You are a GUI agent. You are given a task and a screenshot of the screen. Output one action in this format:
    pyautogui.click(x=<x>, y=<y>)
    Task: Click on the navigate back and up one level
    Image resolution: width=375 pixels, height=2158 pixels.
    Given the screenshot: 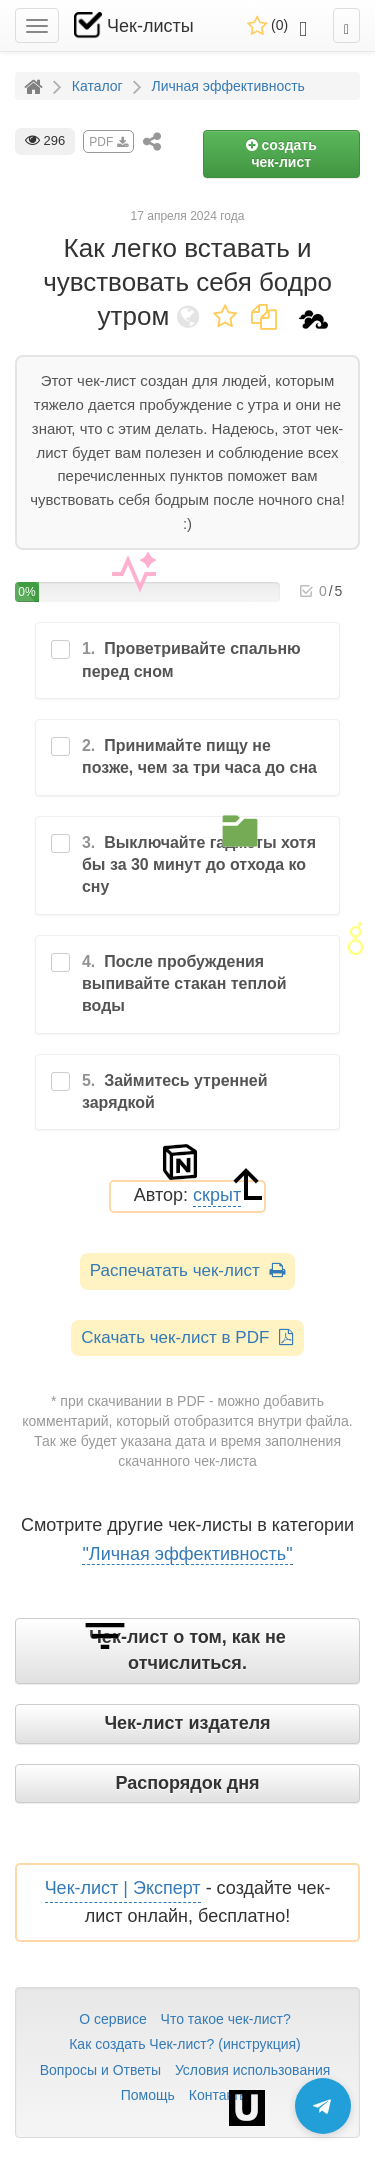 What is the action you would take?
    pyautogui.click(x=248, y=1186)
    